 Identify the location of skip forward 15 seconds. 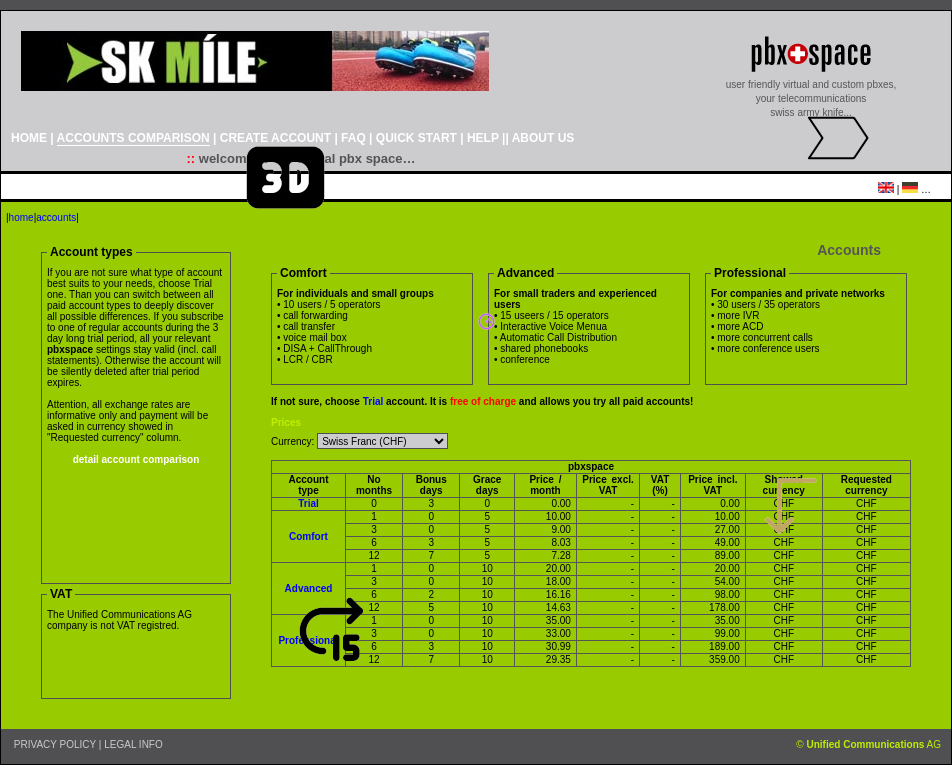
(333, 631).